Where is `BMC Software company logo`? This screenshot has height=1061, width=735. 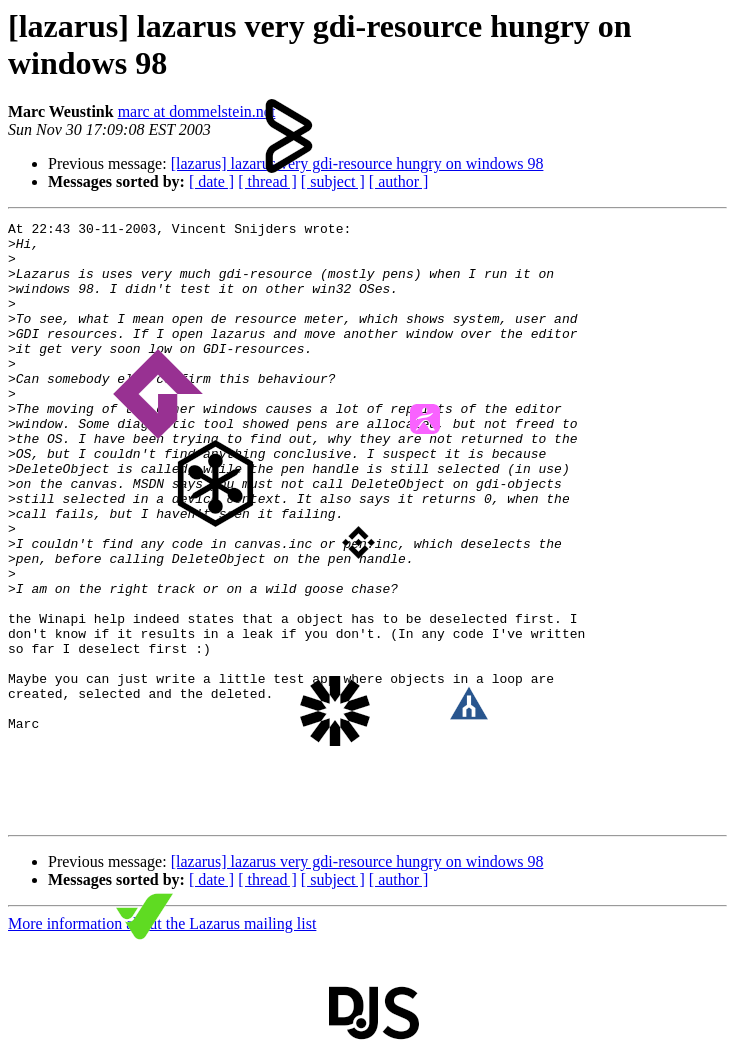
BMC Software company logo is located at coordinates (289, 136).